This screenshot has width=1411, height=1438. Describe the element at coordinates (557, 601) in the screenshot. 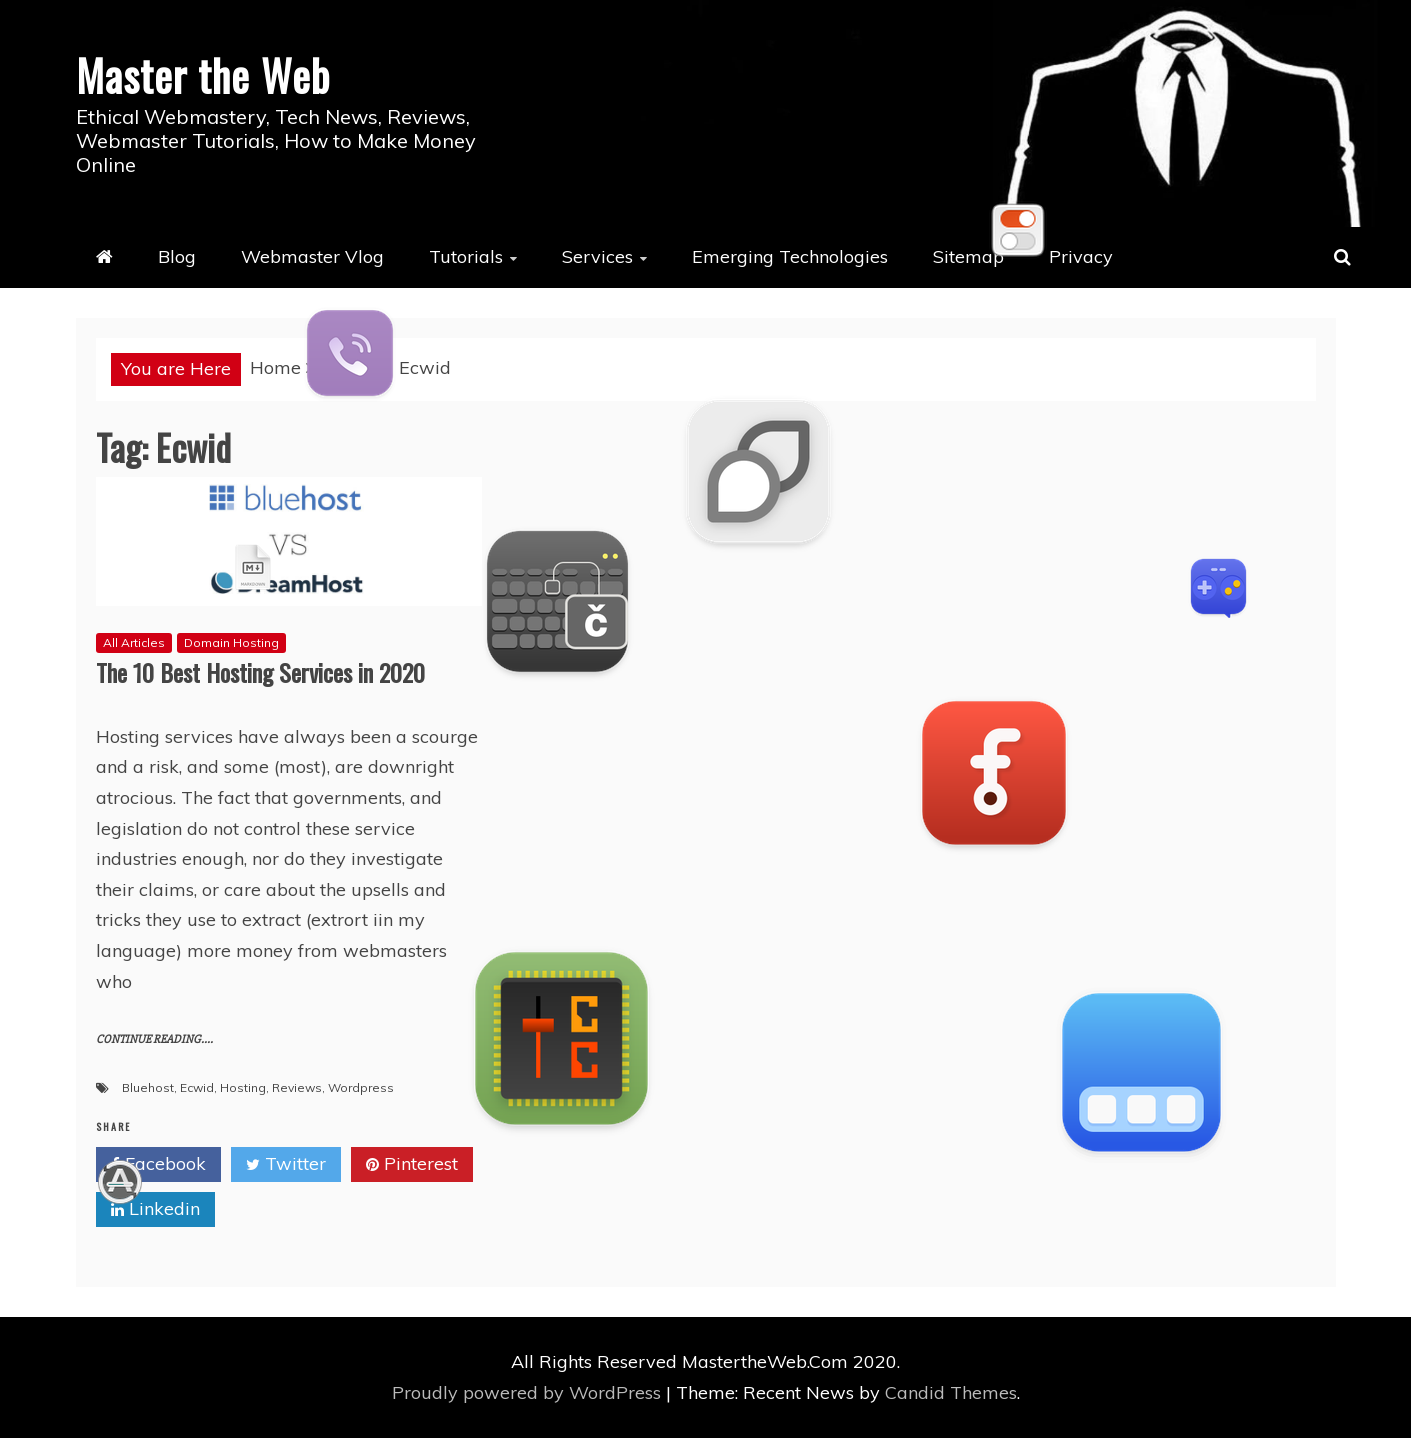

I see `open tecla on-screen keyboard app` at that location.